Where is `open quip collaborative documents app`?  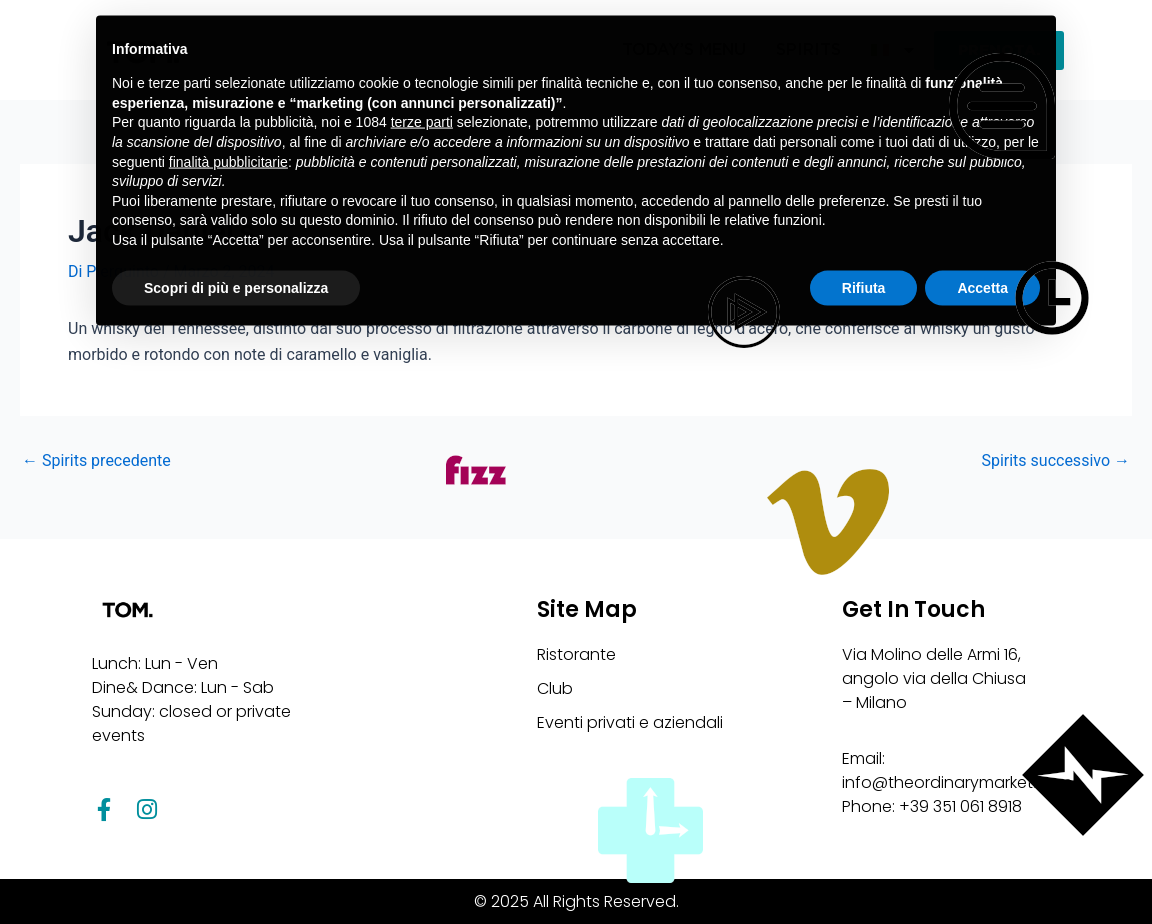 open quip collaborative documents app is located at coordinates (1002, 106).